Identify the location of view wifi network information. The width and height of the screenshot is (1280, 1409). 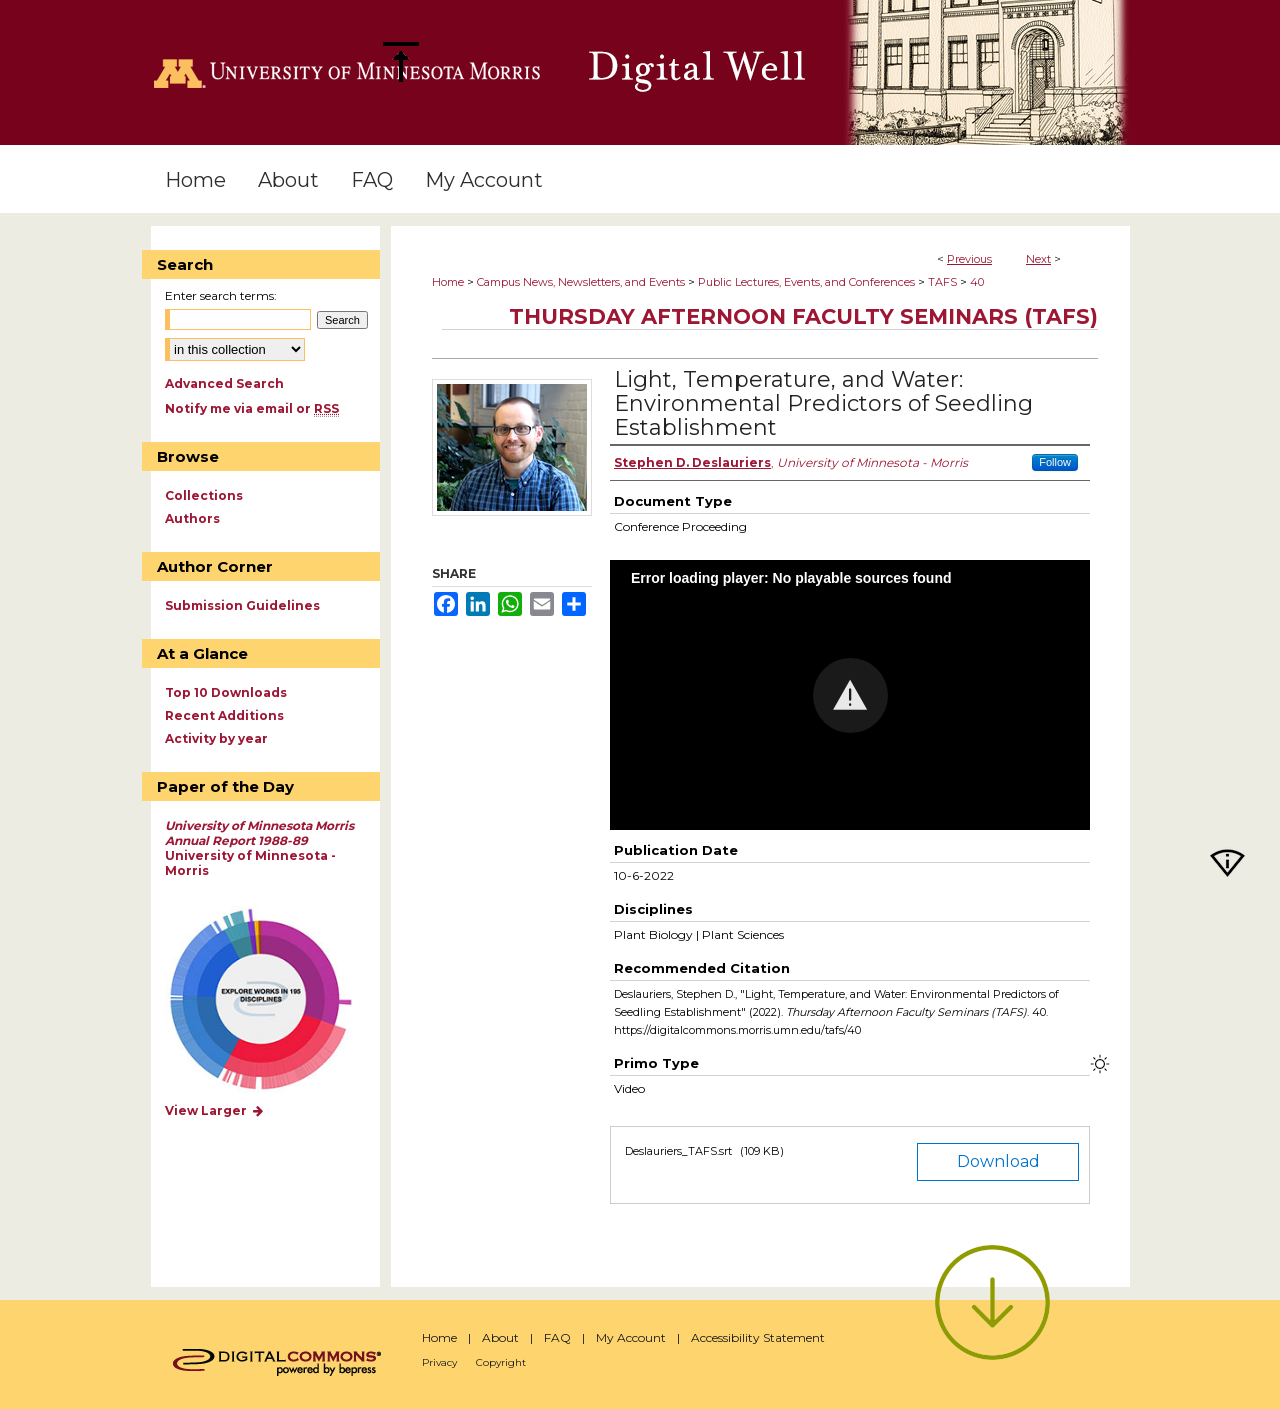
(1227, 862).